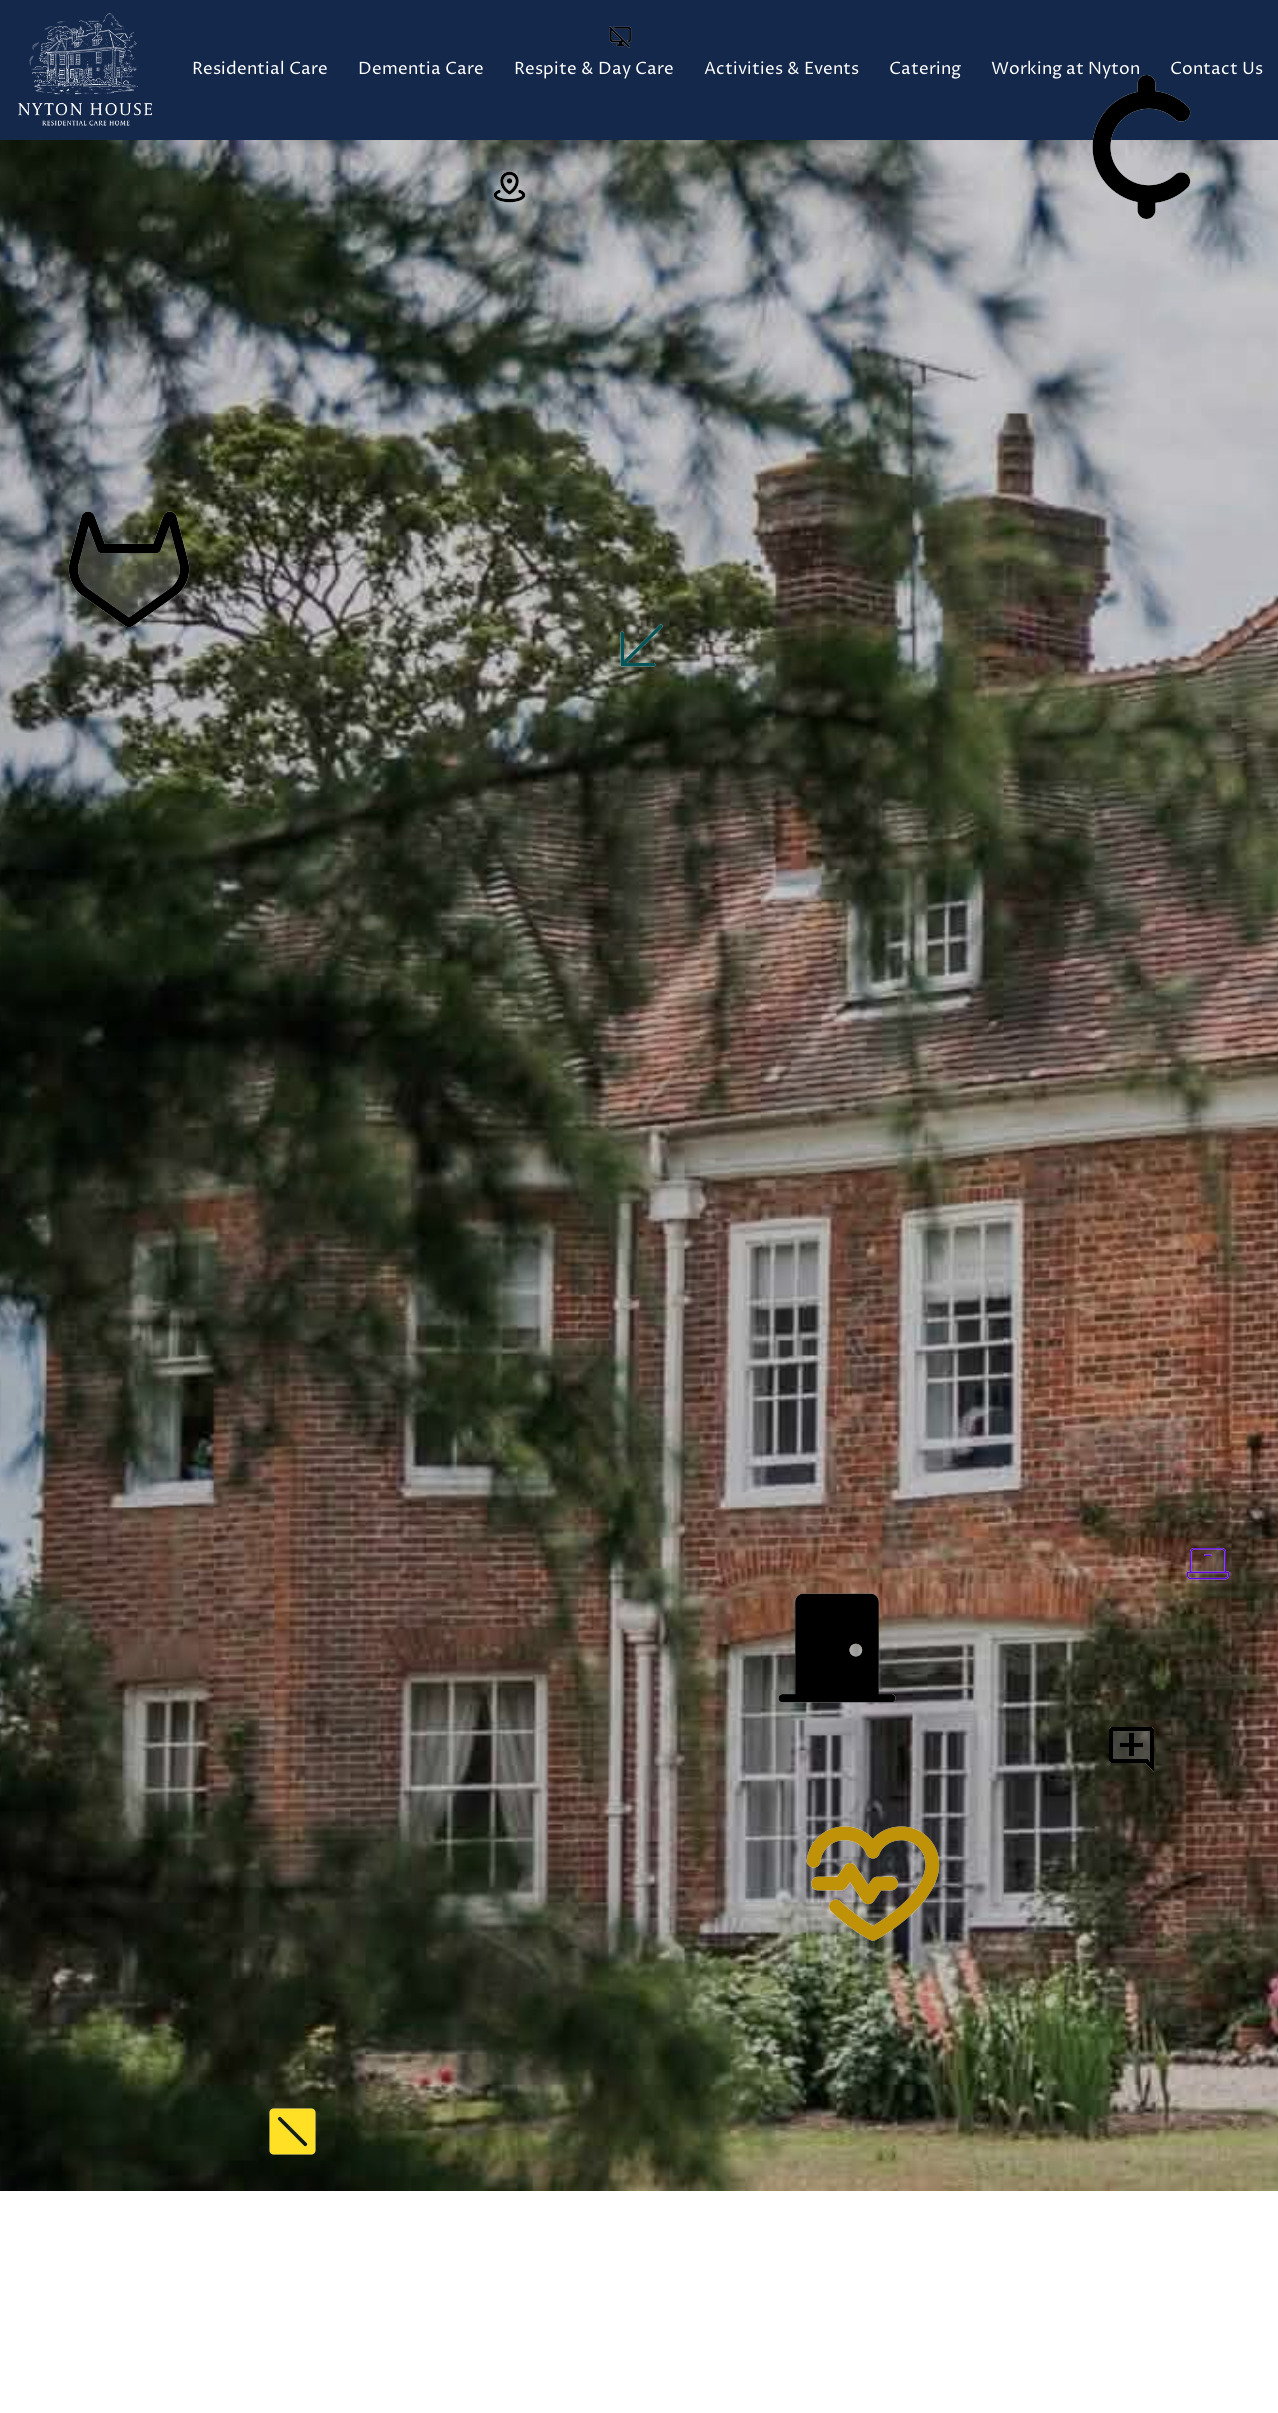  I want to click on switch to desktop view, so click(1208, 1563).